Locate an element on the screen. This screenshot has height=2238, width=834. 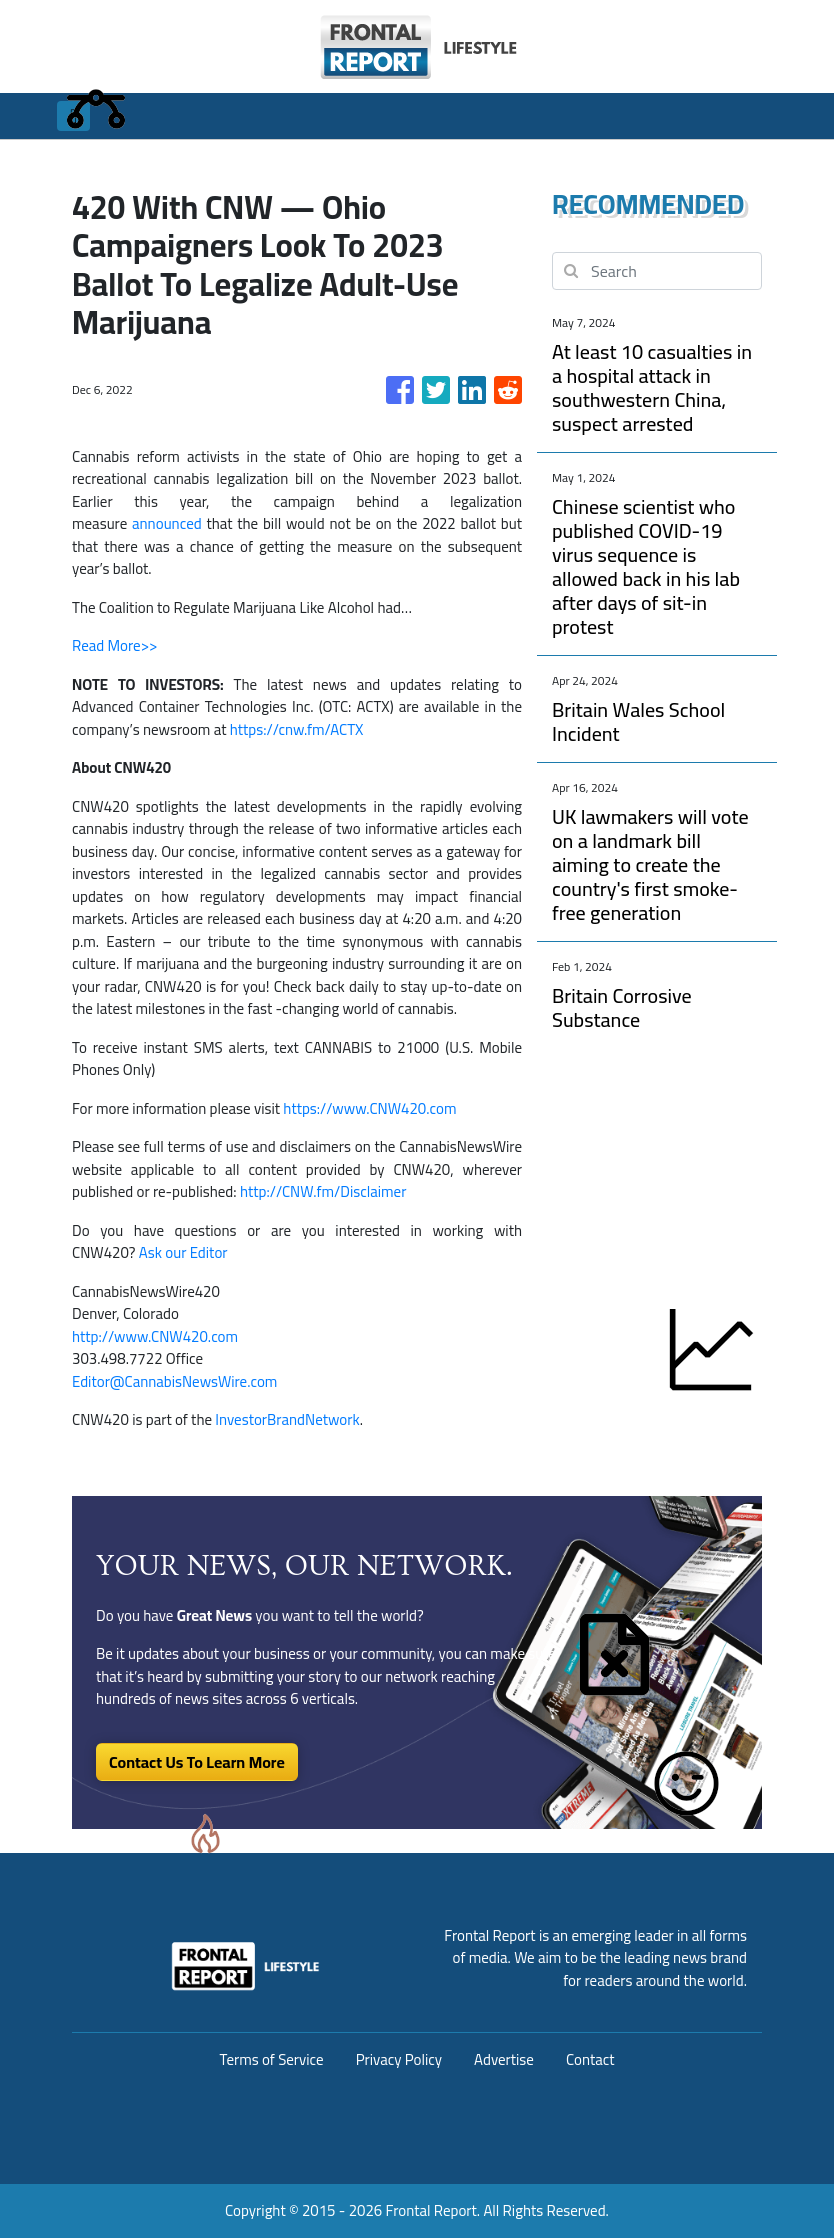
insert a winking emoji into your message is located at coordinates (686, 1783).